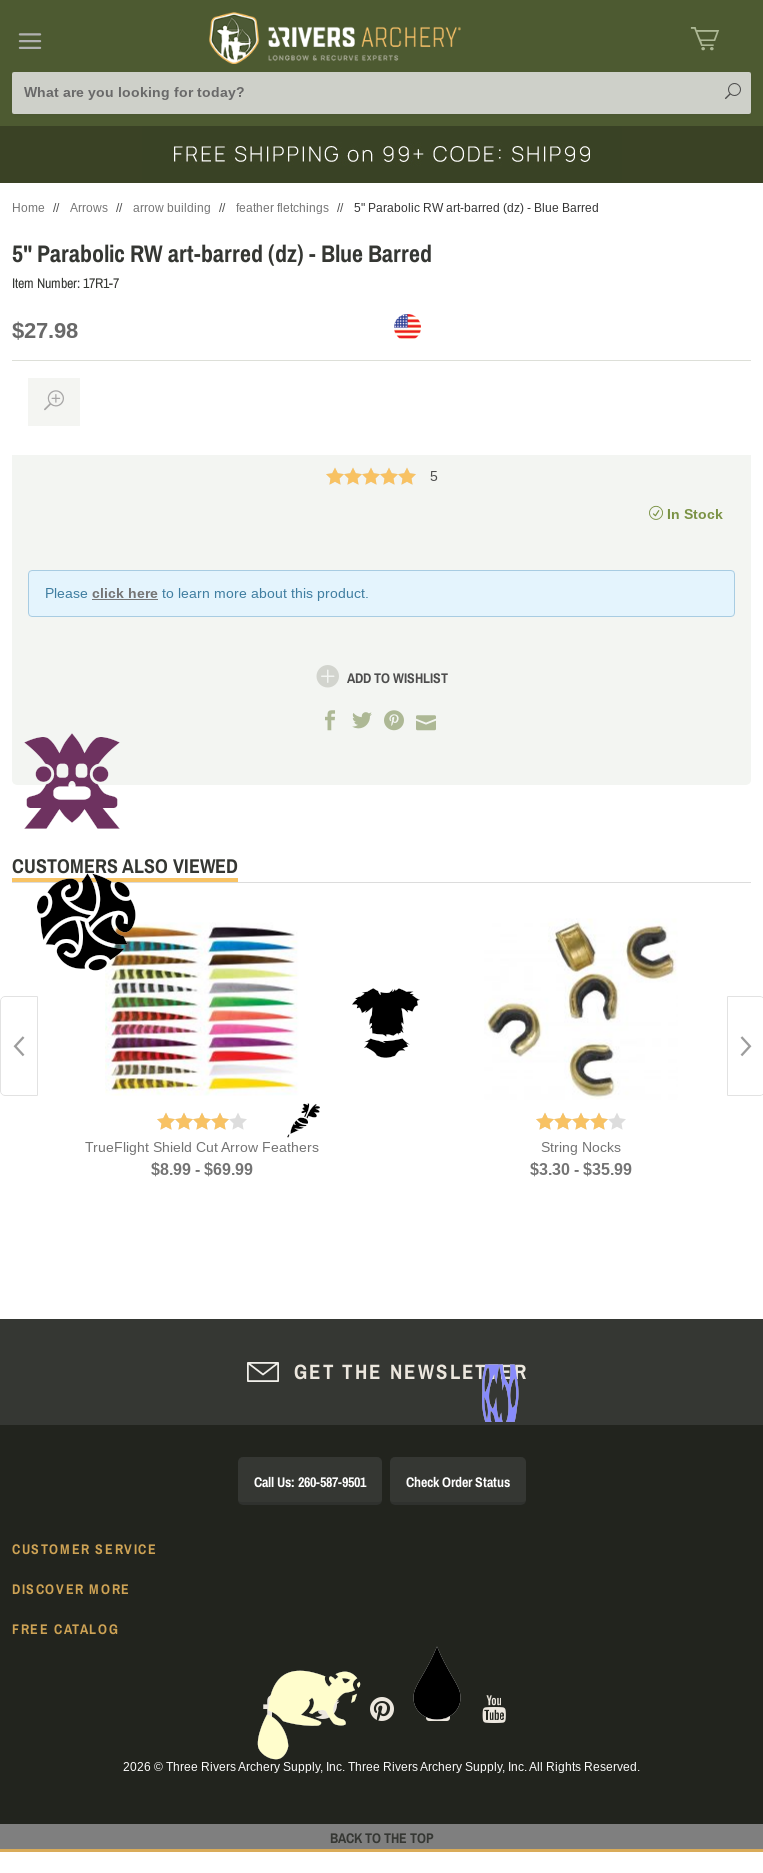 This screenshot has width=763, height=1873. Describe the element at coordinates (386, 1023) in the screenshot. I see `equip fur armor or primitive clothing` at that location.